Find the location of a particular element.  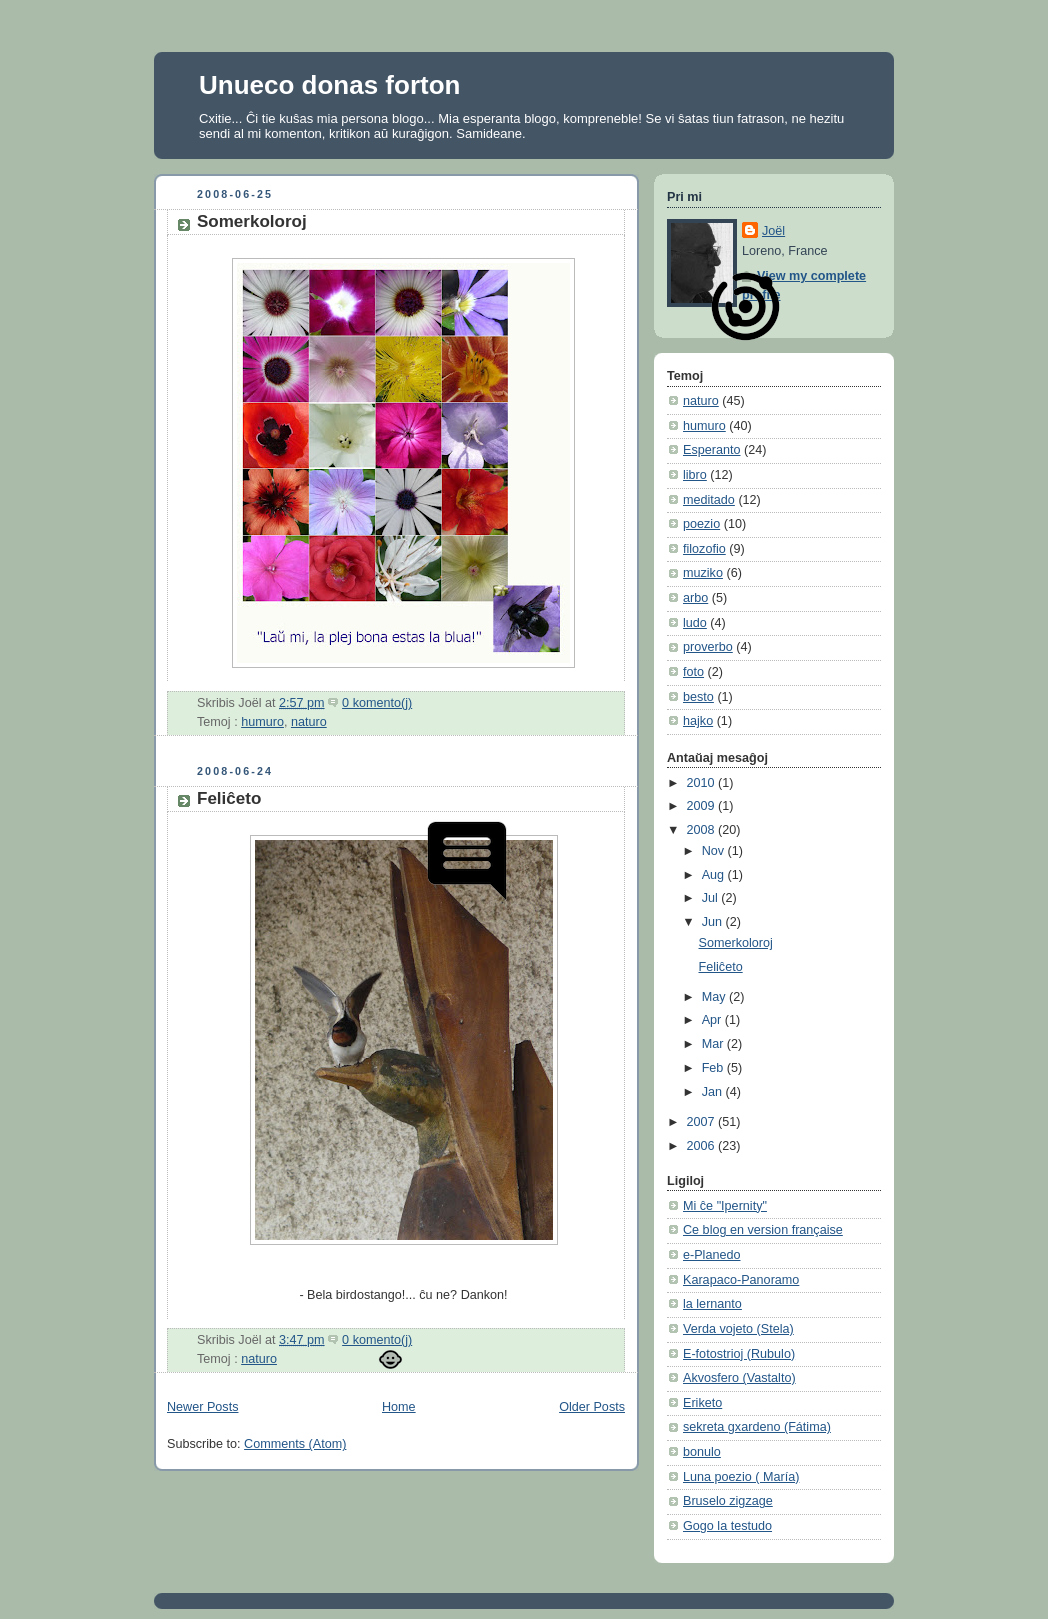

explore the universe or cosmos section is located at coordinates (745, 306).